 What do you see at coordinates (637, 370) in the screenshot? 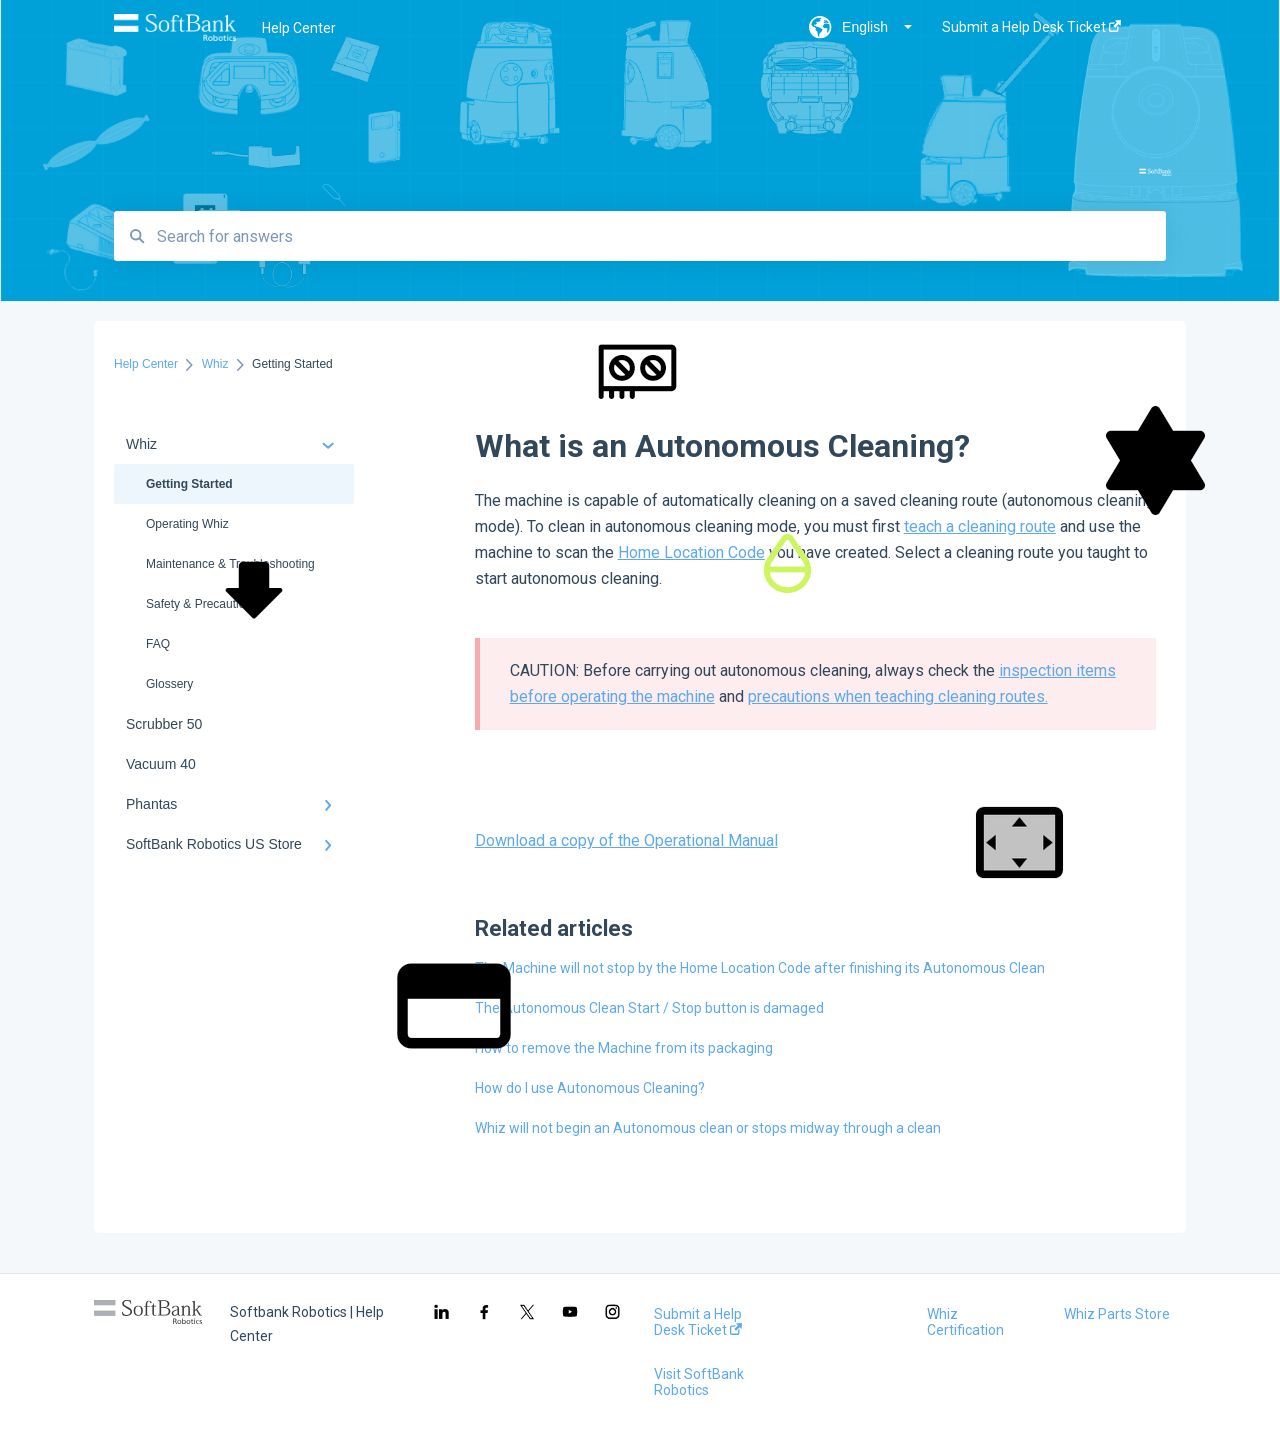
I see `view graphics card or GPU information` at bounding box center [637, 370].